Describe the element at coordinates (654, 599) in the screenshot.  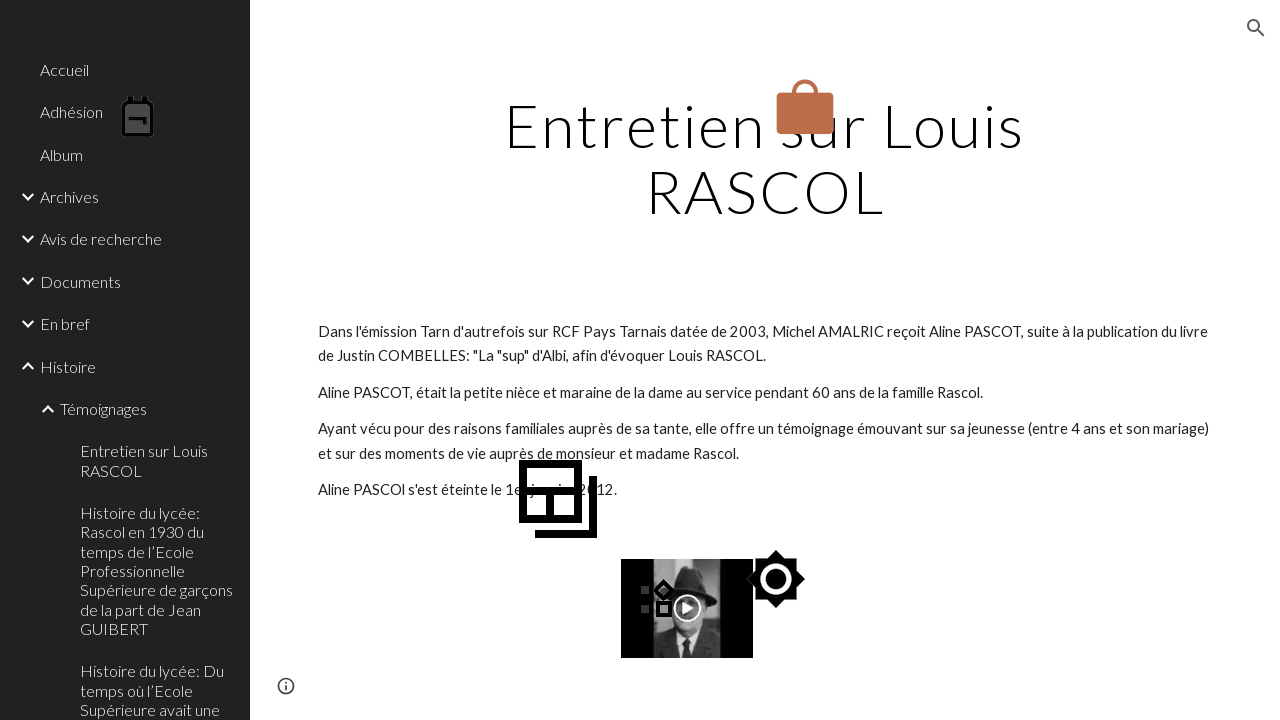
I see `access widgets or app shortcuts` at that location.